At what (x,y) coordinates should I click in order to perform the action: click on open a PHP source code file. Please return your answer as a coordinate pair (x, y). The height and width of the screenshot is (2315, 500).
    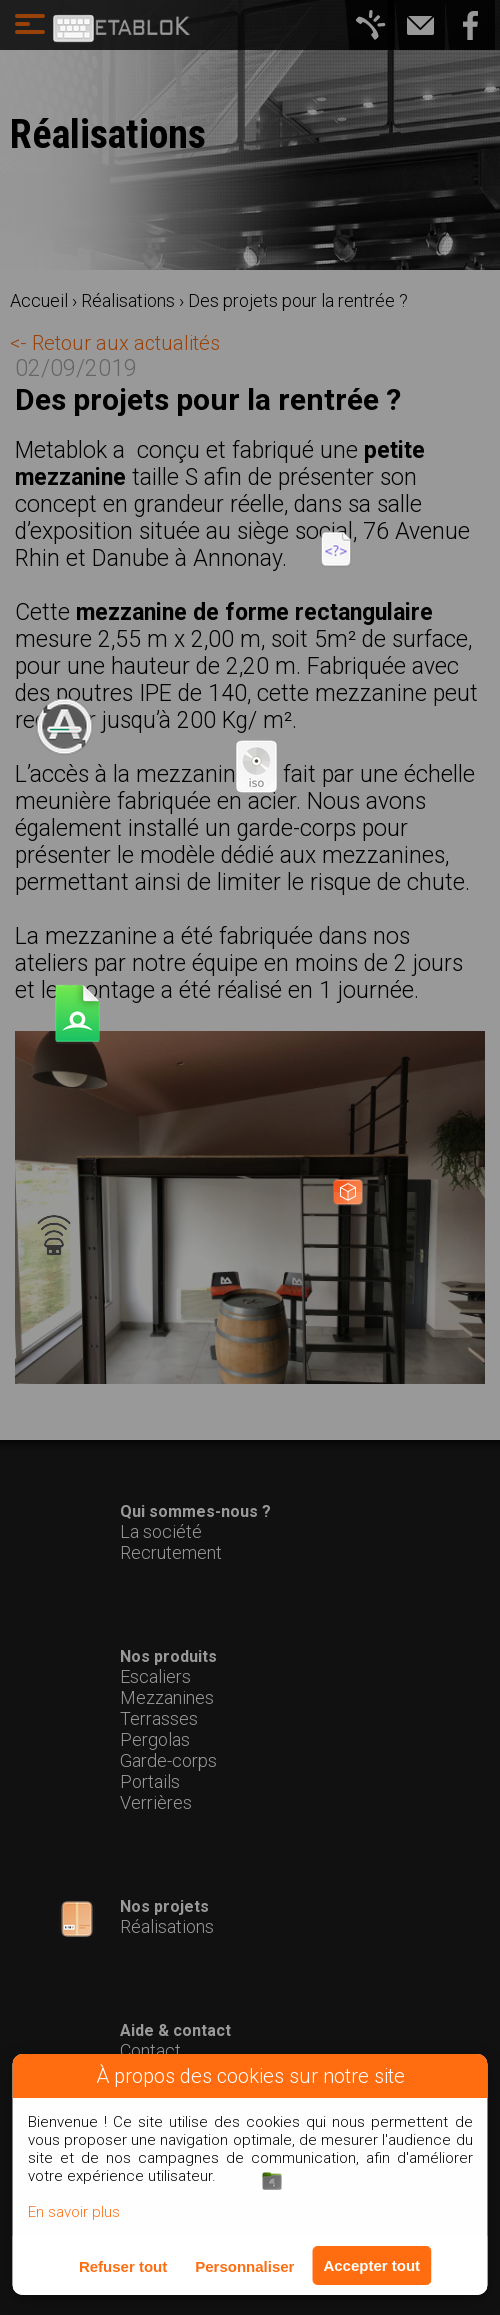
    Looking at the image, I should click on (336, 549).